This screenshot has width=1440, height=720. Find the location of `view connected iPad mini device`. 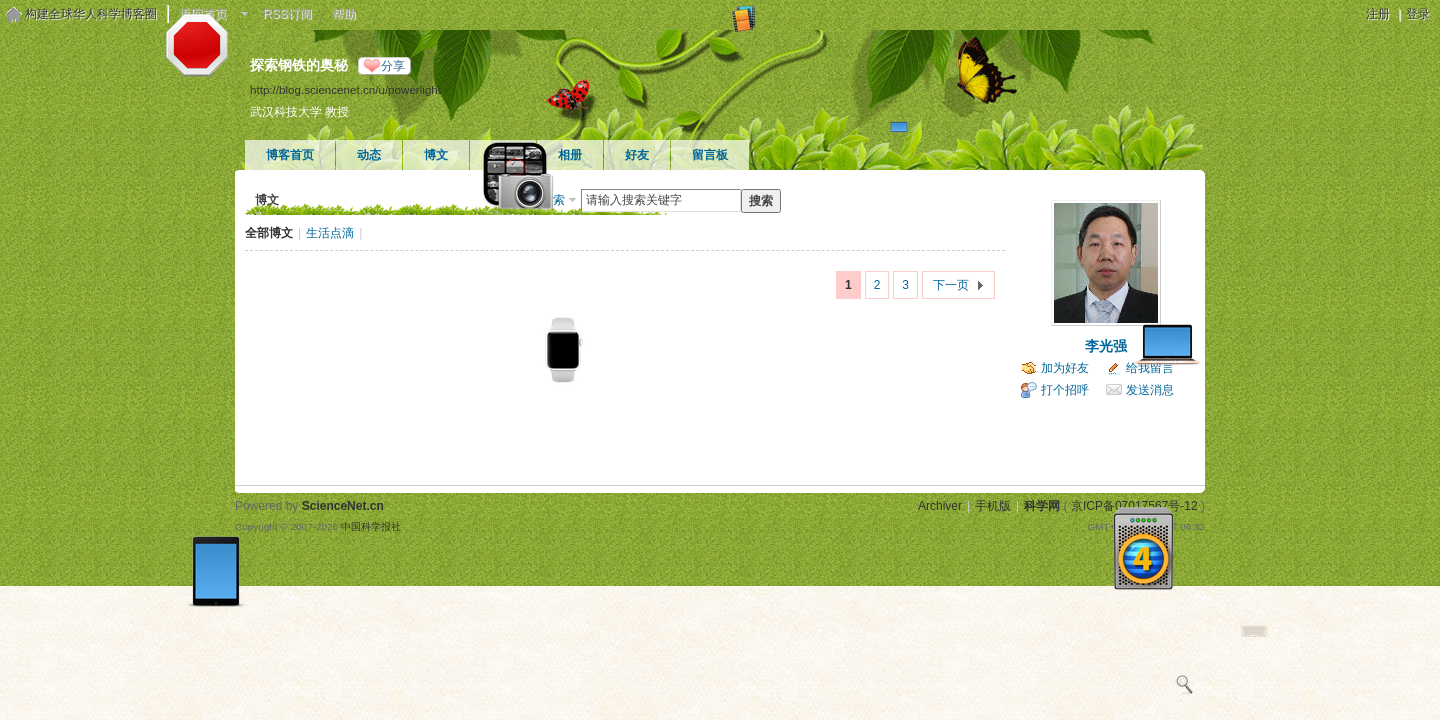

view connected iPad mini device is located at coordinates (216, 565).